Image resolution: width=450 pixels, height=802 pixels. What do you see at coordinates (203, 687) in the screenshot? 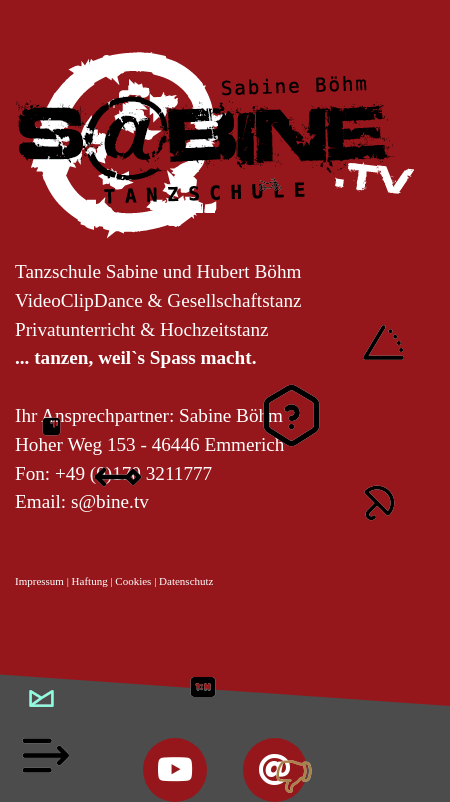
I see `indicates a one-to-many database relationship` at bounding box center [203, 687].